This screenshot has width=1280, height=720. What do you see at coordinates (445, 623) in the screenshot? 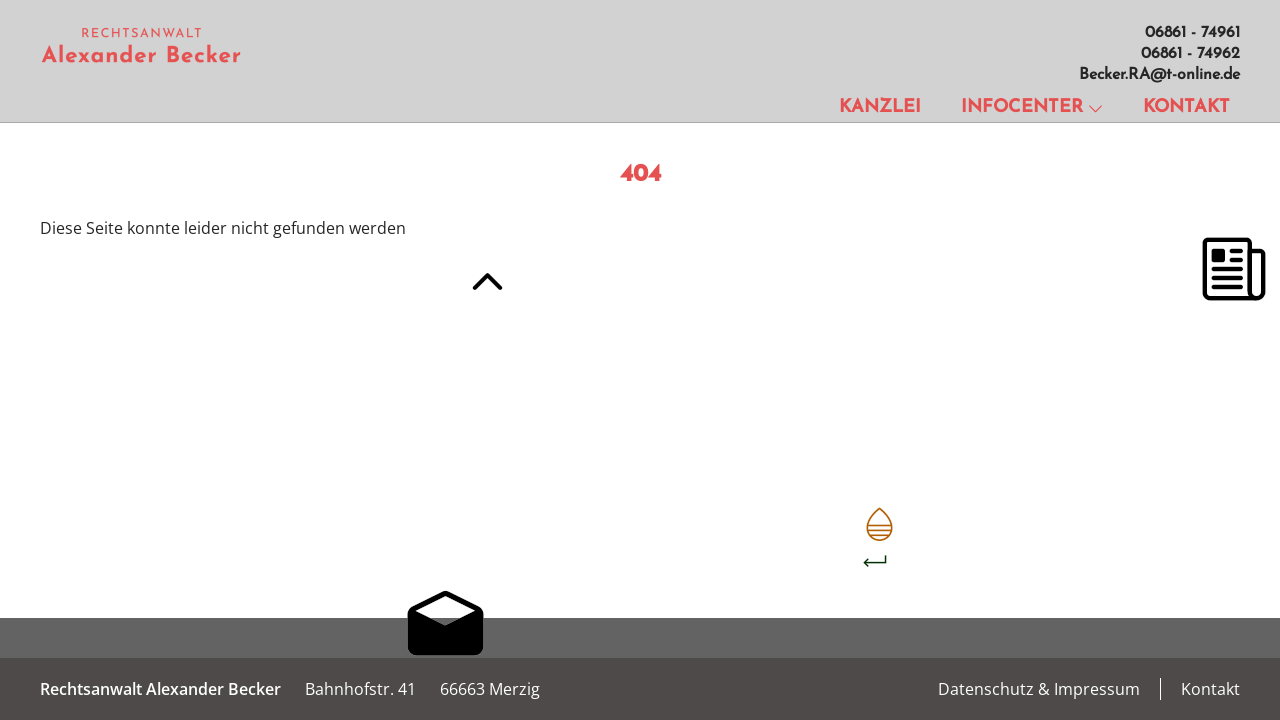
I see `view an opened email message` at bounding box center [445, 623].